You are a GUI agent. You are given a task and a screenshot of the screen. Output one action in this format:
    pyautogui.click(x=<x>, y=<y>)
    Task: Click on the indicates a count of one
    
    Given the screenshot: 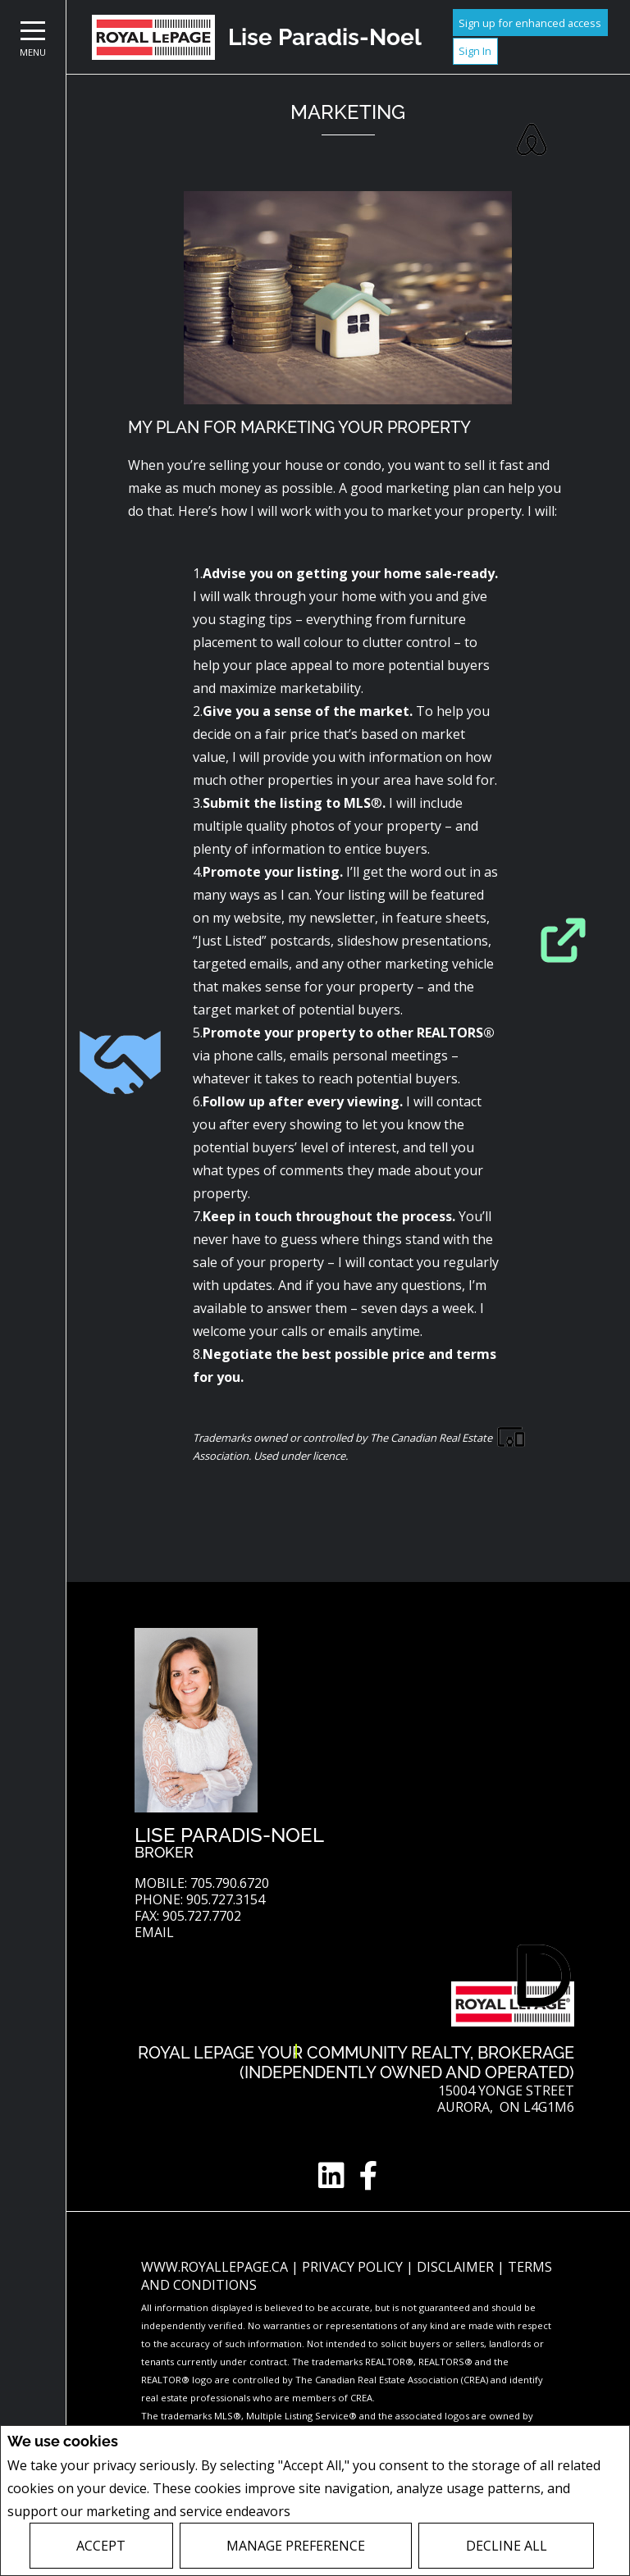 What is the action you would take?
    pyautogui.click(x=303, y=2051)
    